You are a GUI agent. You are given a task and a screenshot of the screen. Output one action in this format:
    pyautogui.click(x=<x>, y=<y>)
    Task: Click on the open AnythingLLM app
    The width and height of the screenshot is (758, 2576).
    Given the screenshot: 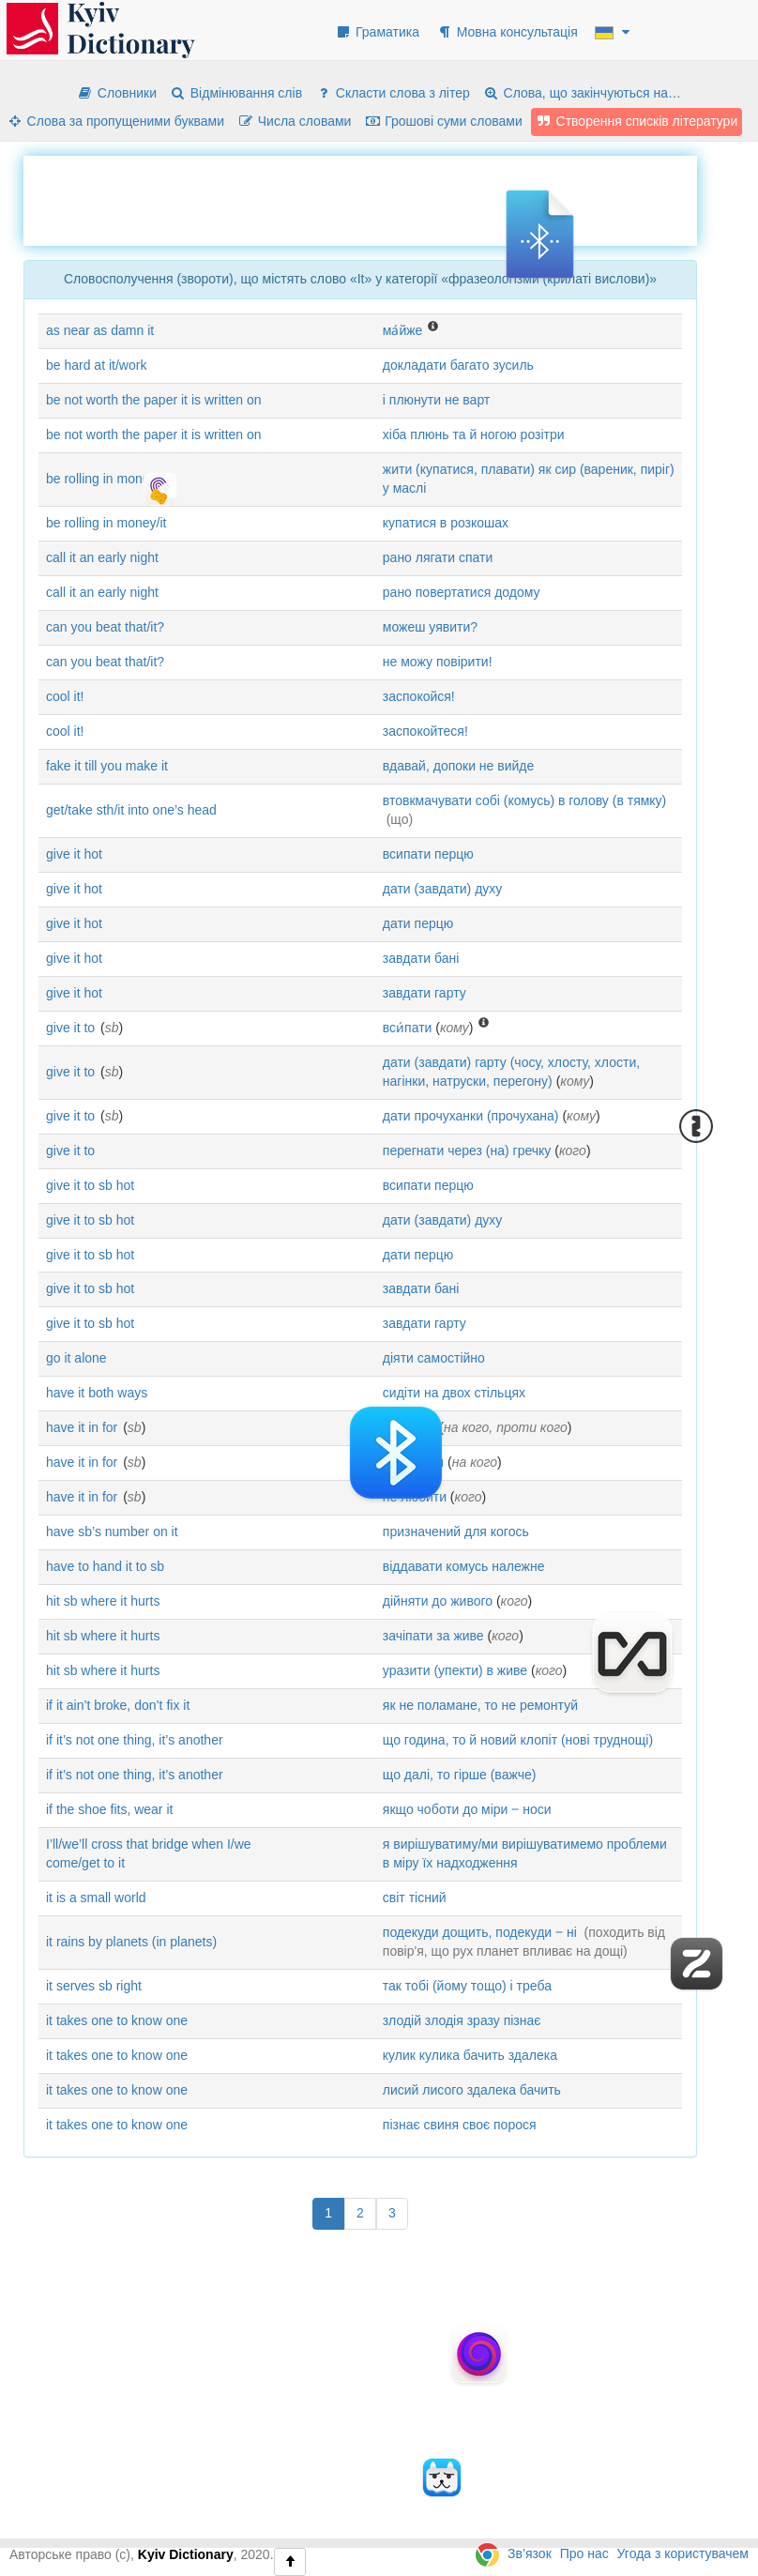 What is the action you would take?
    pyautogui.click(x=632, y=1653)
    